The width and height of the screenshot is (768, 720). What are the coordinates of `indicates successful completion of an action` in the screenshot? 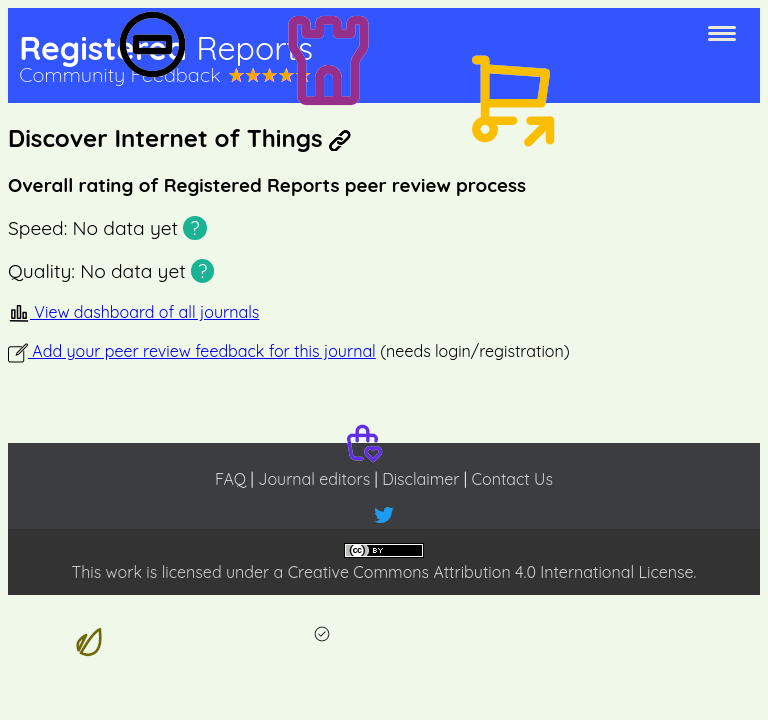 It's located at (322, 634).